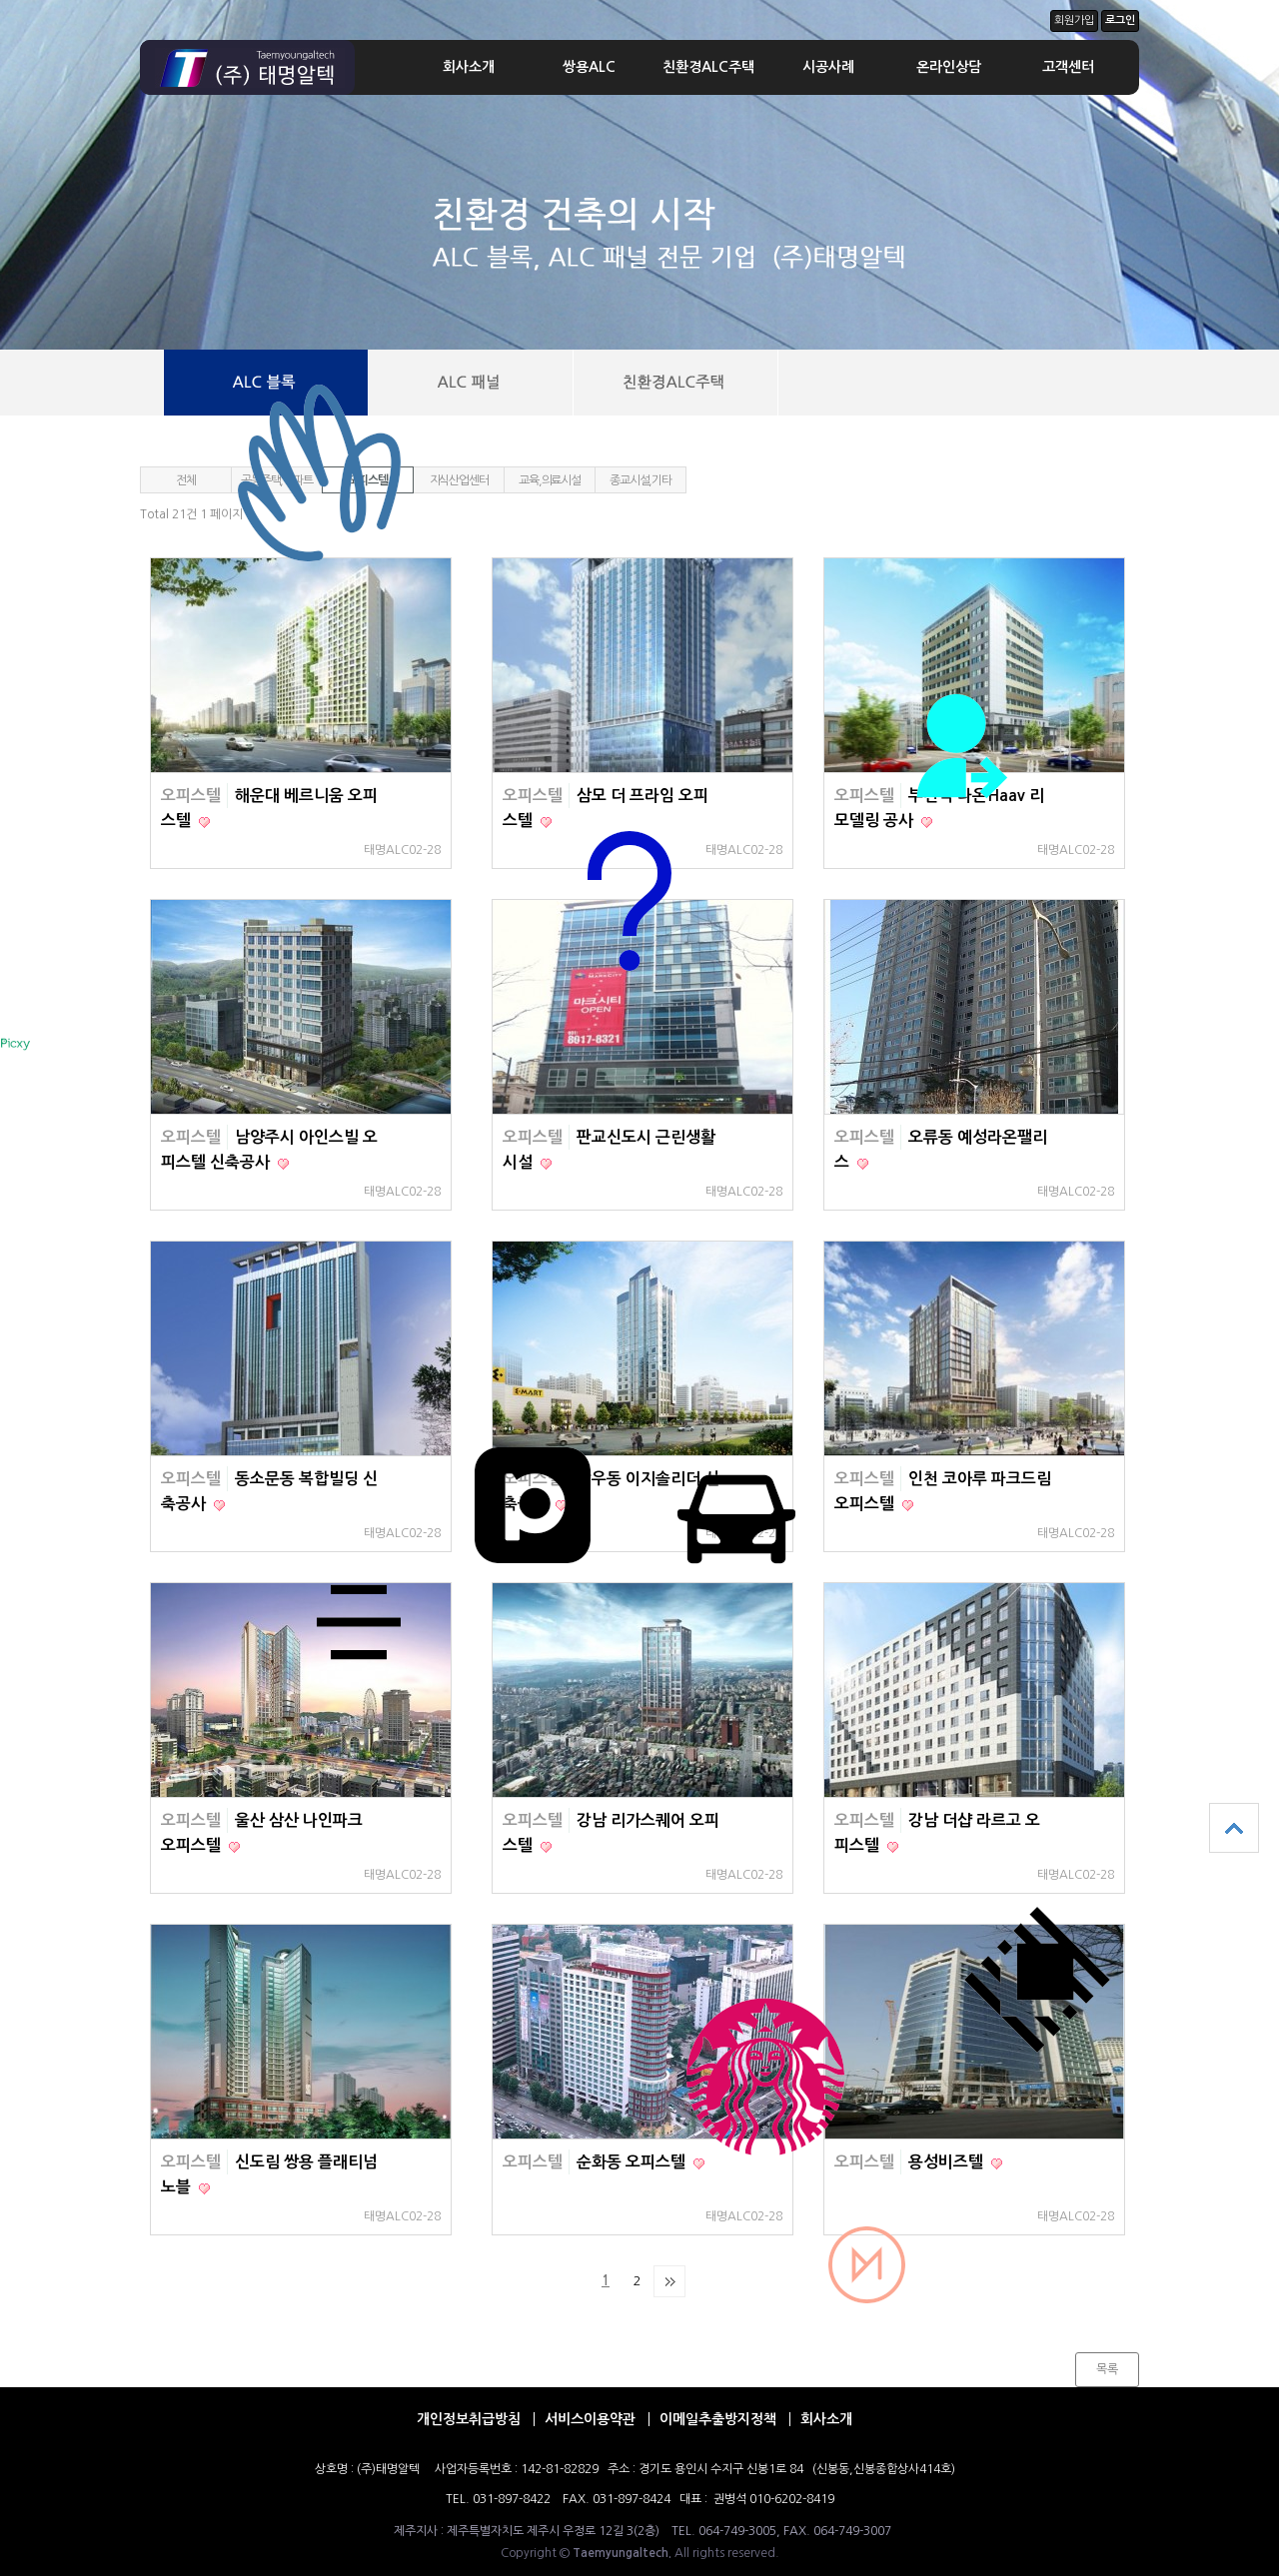  Describe the element at coordinates (1037, 1980) in the screenshot. I see `open raycast app` at that location.